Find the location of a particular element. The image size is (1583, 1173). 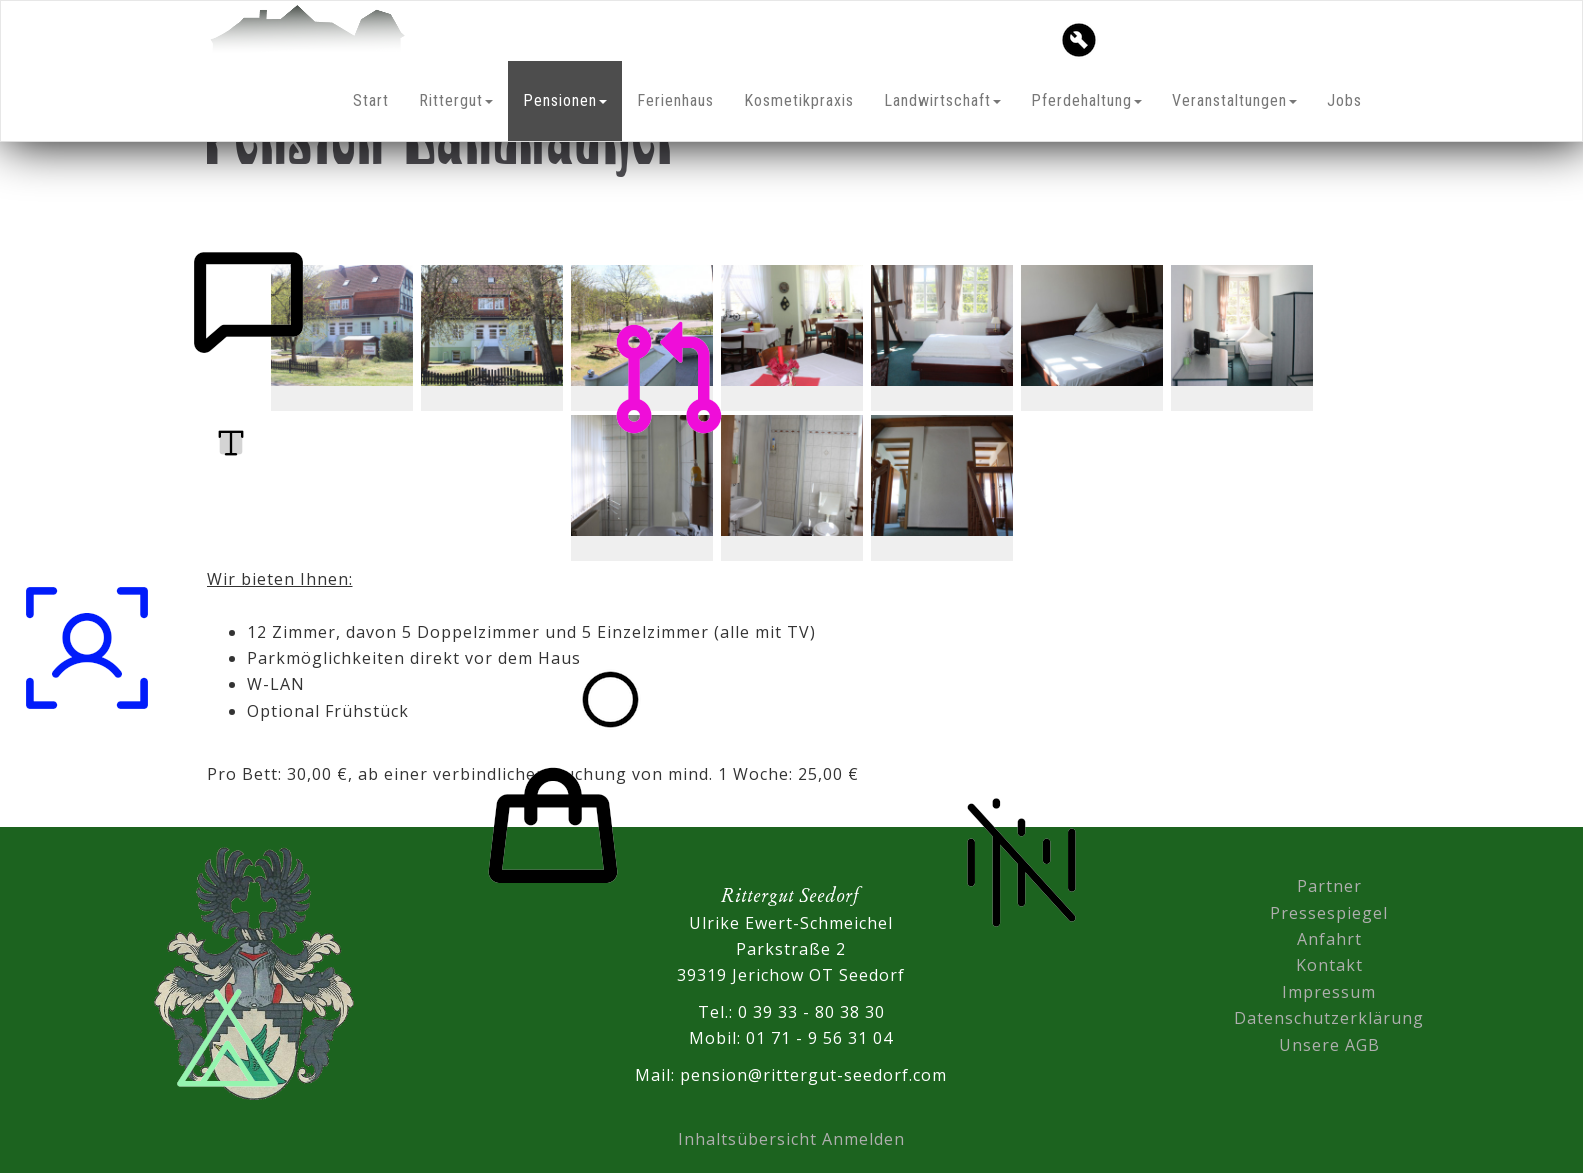

create or view a git pull request is located at coordinates (667, 379).